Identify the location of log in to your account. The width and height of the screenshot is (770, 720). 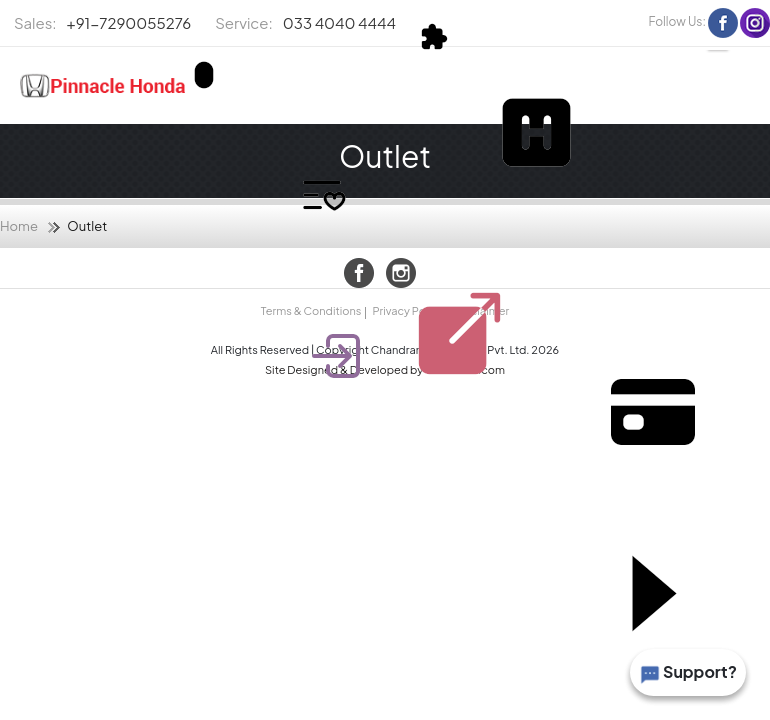
(336, 356).